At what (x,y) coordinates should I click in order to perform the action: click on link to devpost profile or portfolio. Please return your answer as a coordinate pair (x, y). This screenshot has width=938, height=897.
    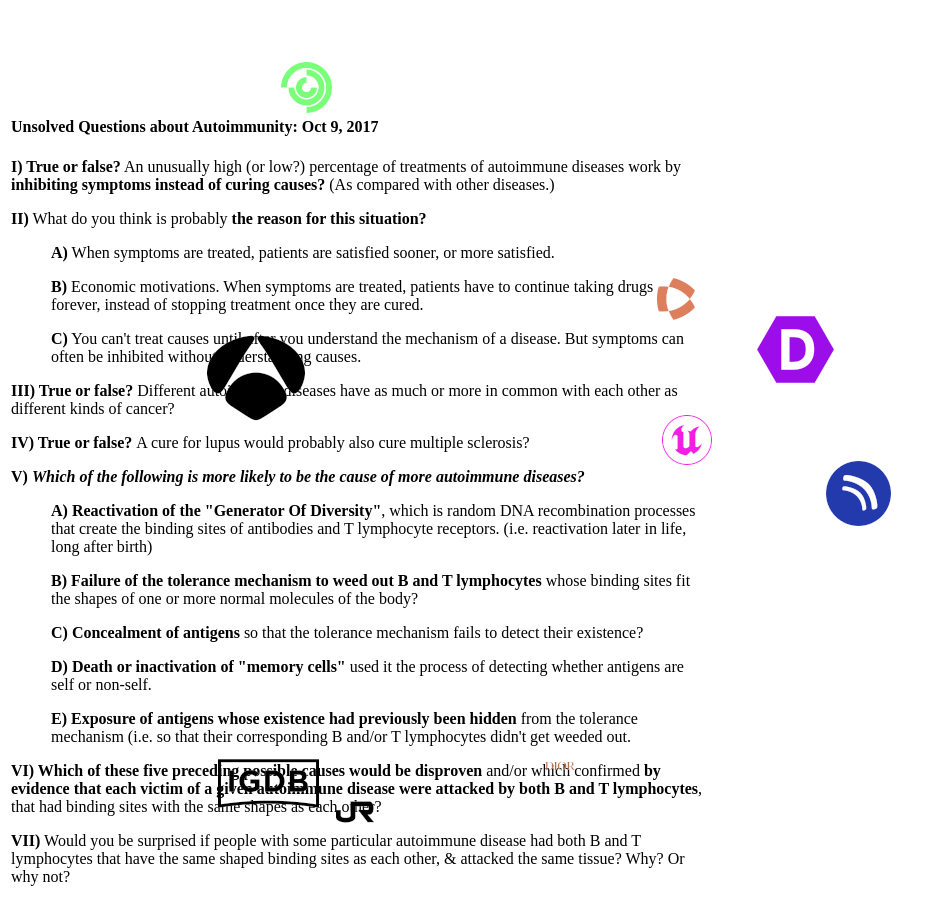
    Looking at the image, I should click on (795, 349).